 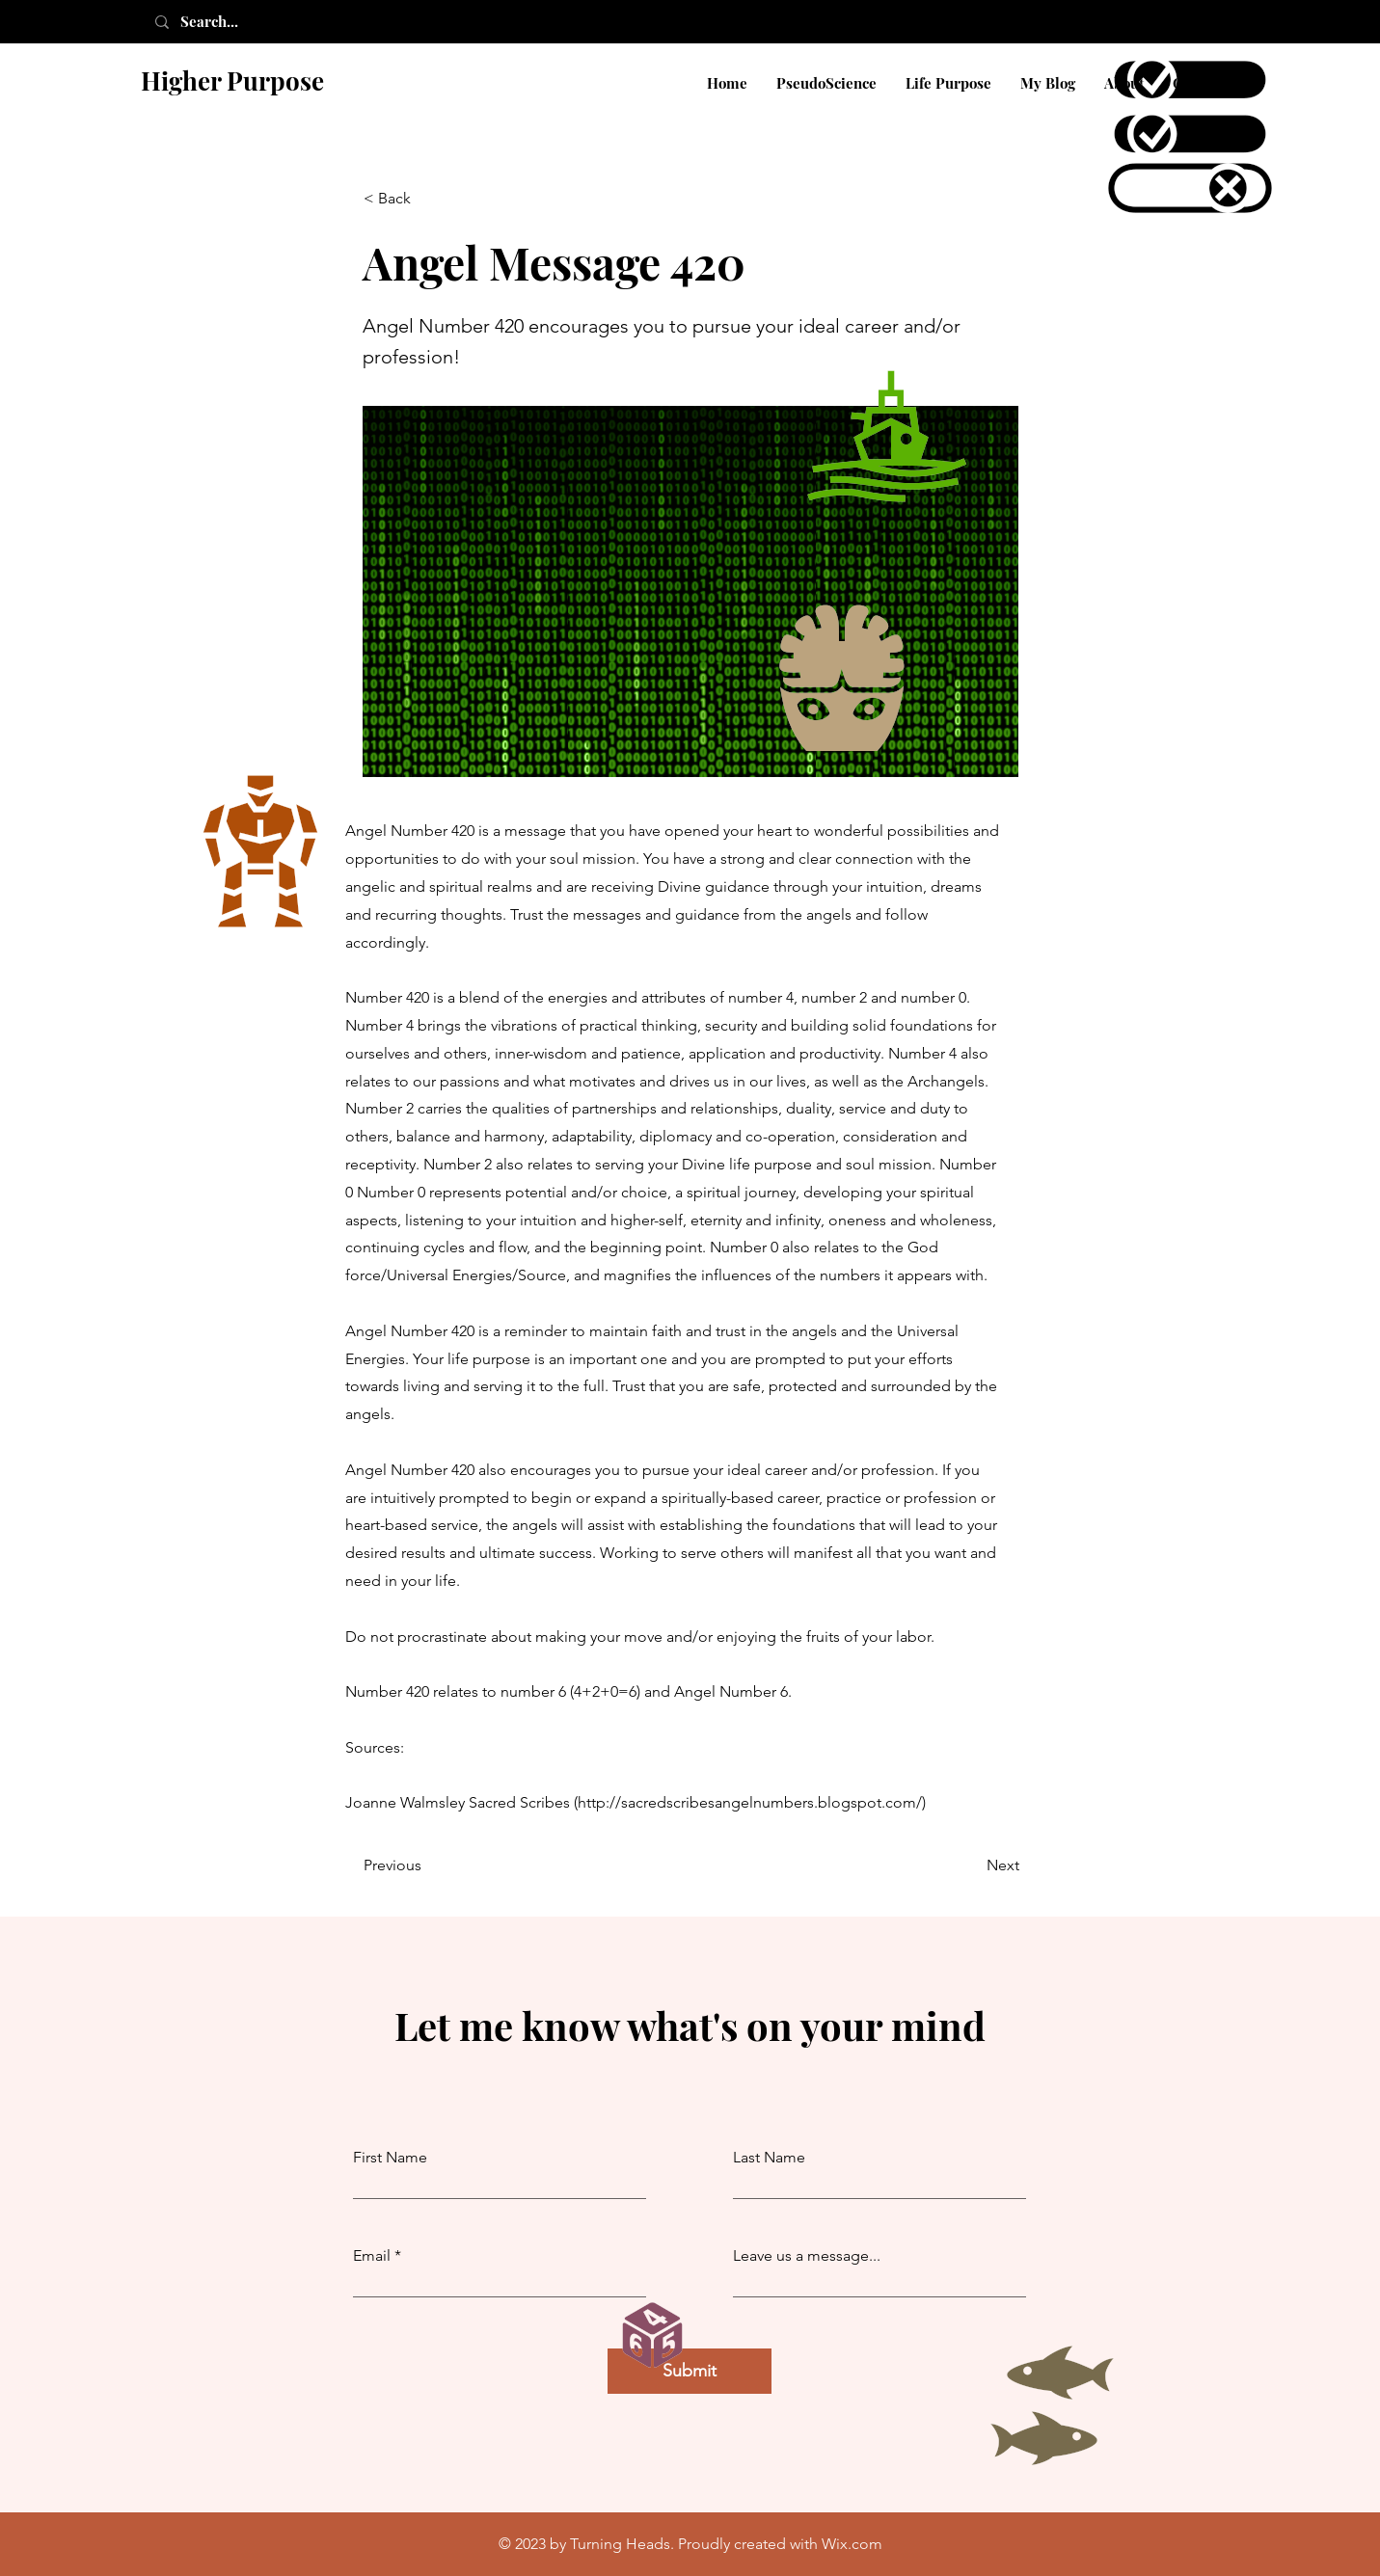 I want to click on select cruiser ship unit, so click(x=891, y=434).